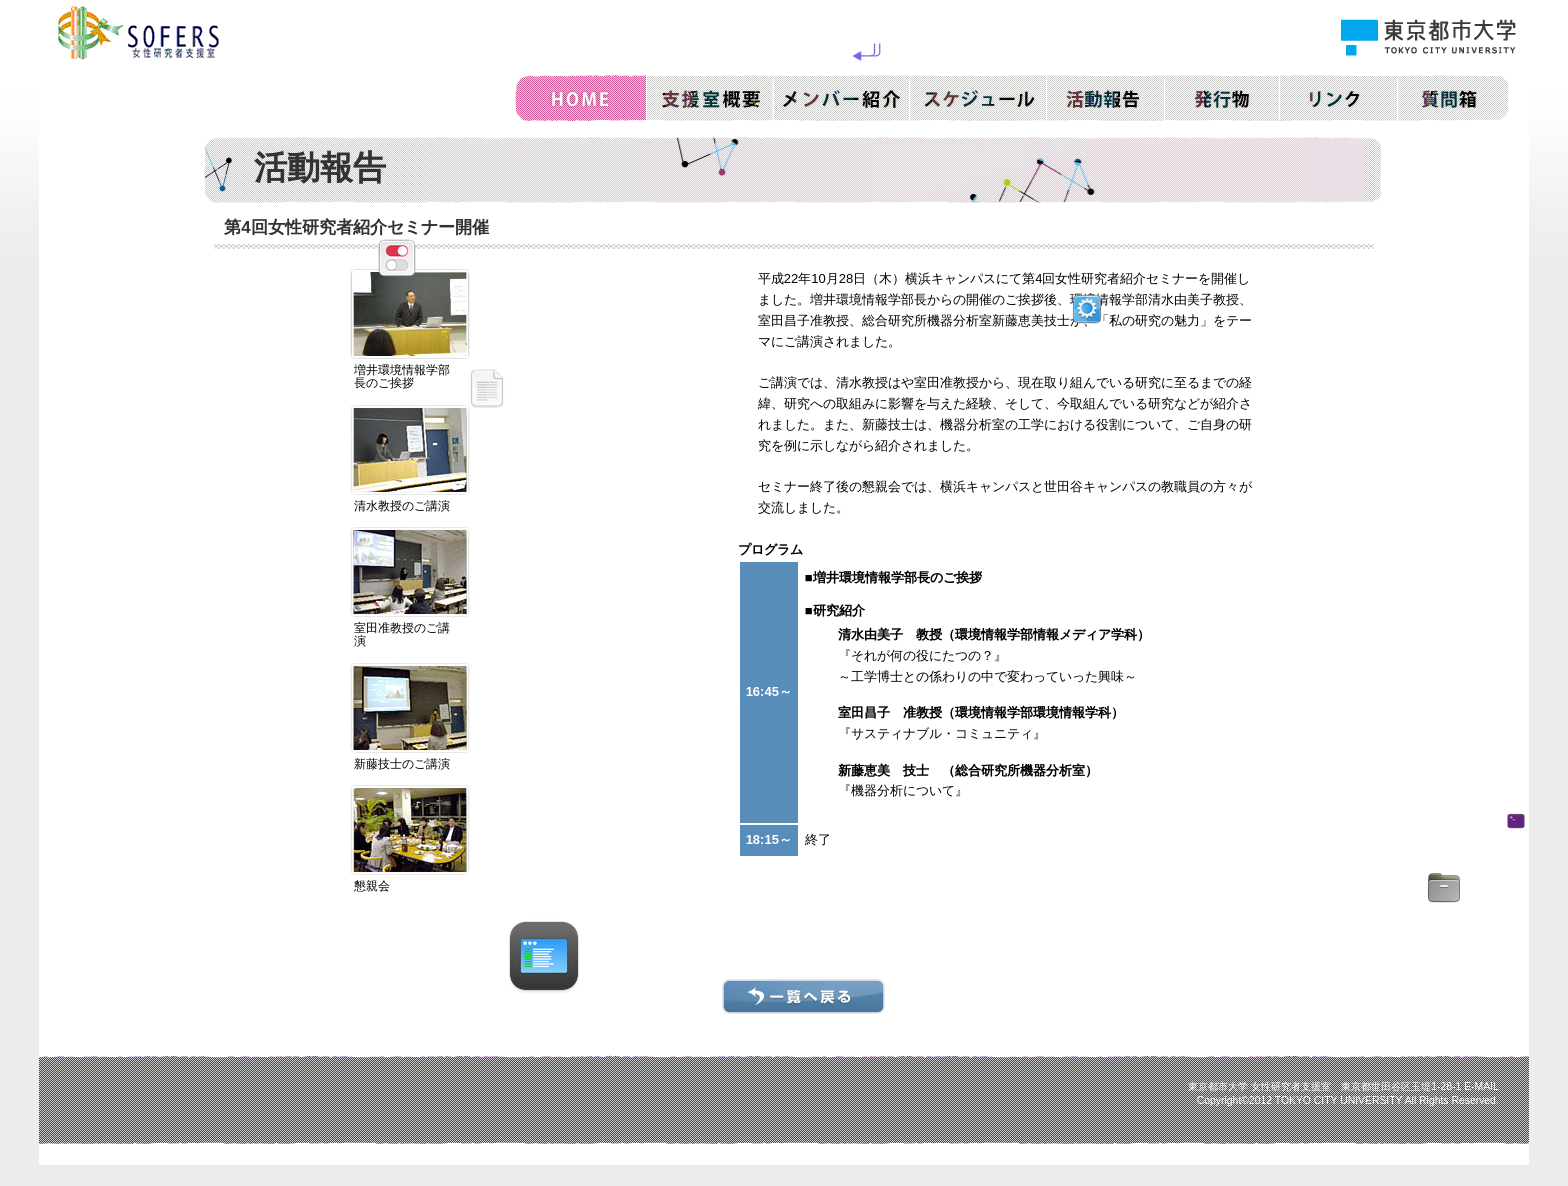  Describe the element at coordinates (487, 388) in the screenshot. I see `a plain text file document` at that location.